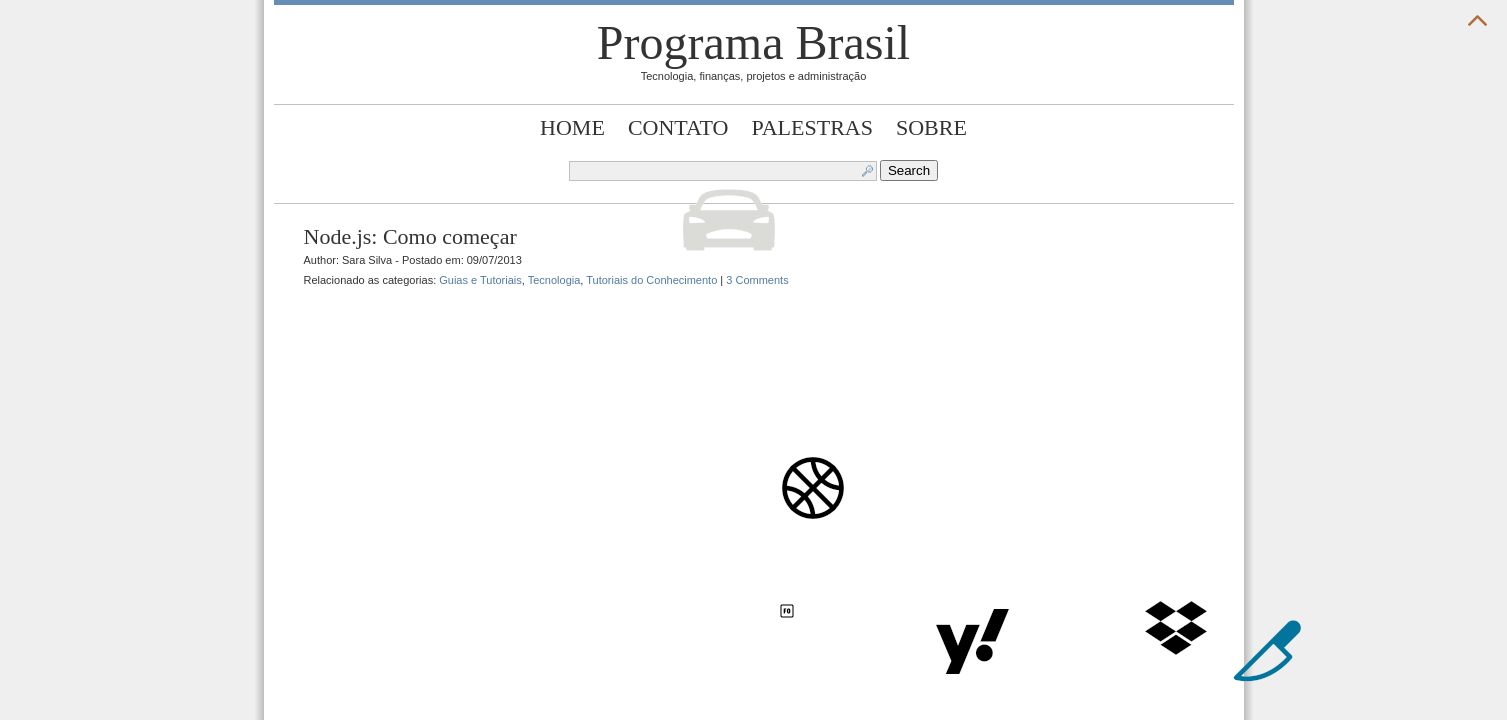 This screenshot has width=1507, height=720. Describe the element at coordinates (729, 220) in the screenshot. I see `access sports car or vehicle settings` at that location.